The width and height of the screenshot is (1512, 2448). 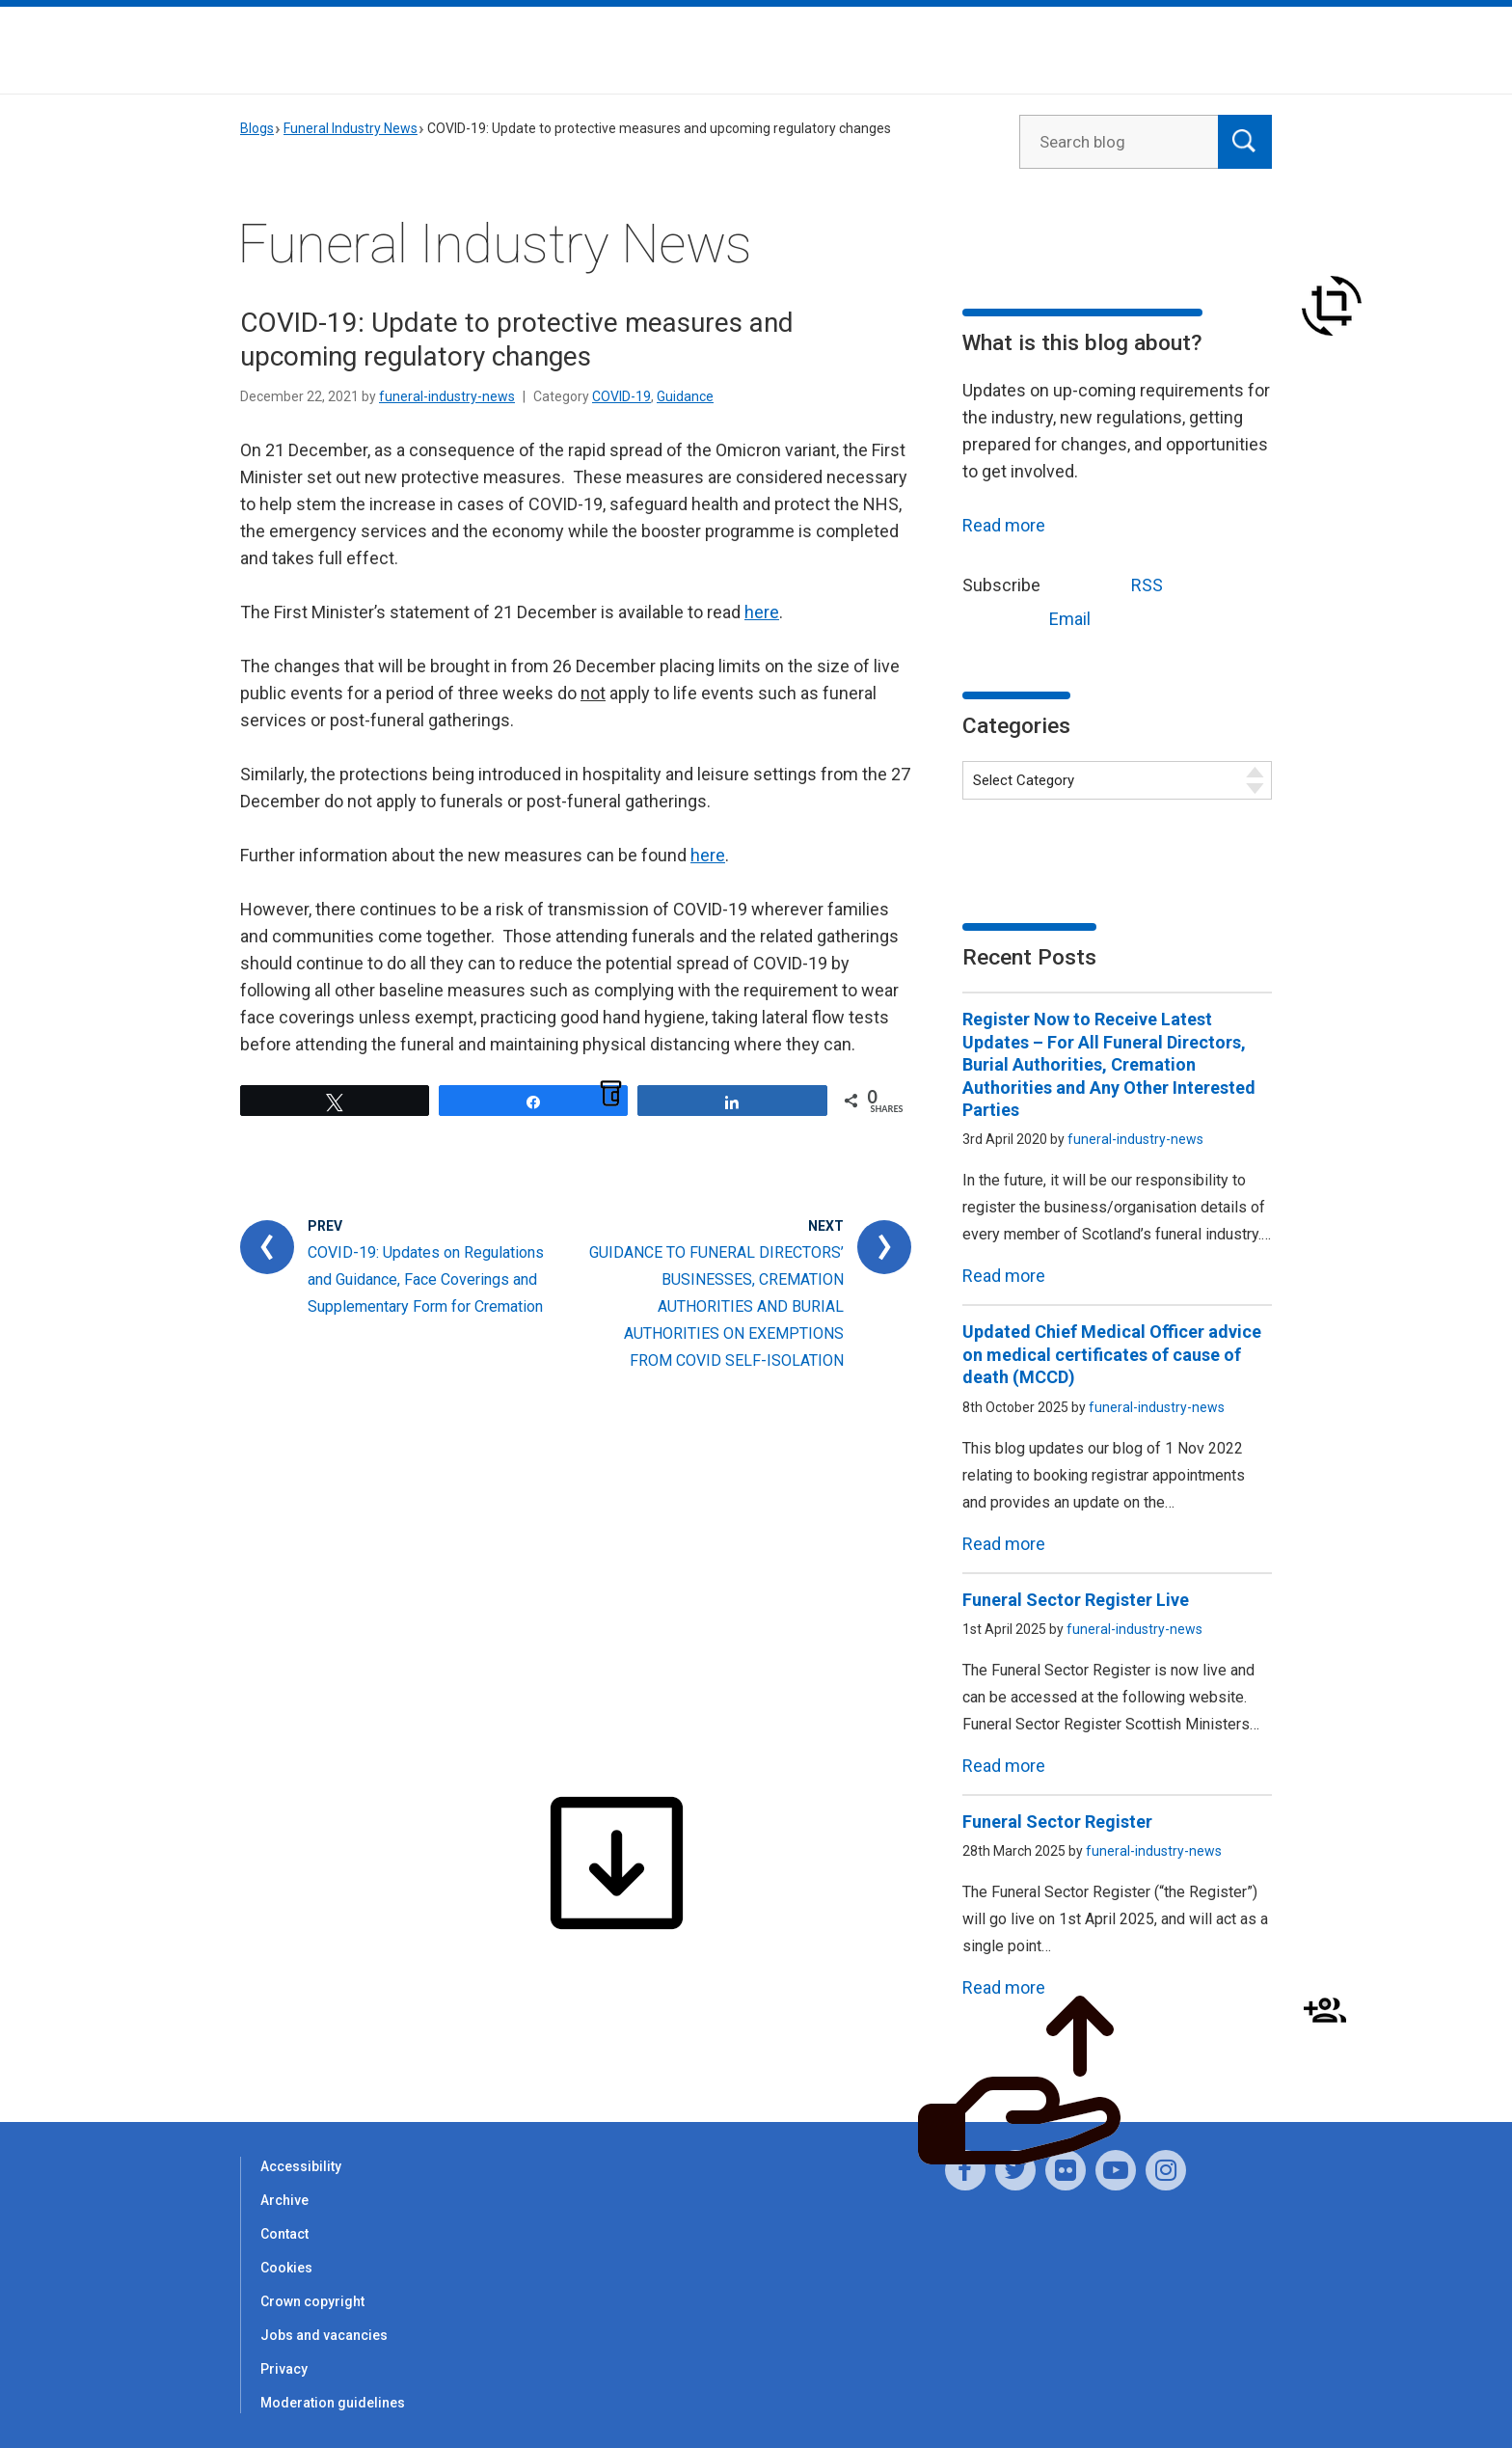 I want to click on add a new member to a group, so click(x=1325, y=2010).